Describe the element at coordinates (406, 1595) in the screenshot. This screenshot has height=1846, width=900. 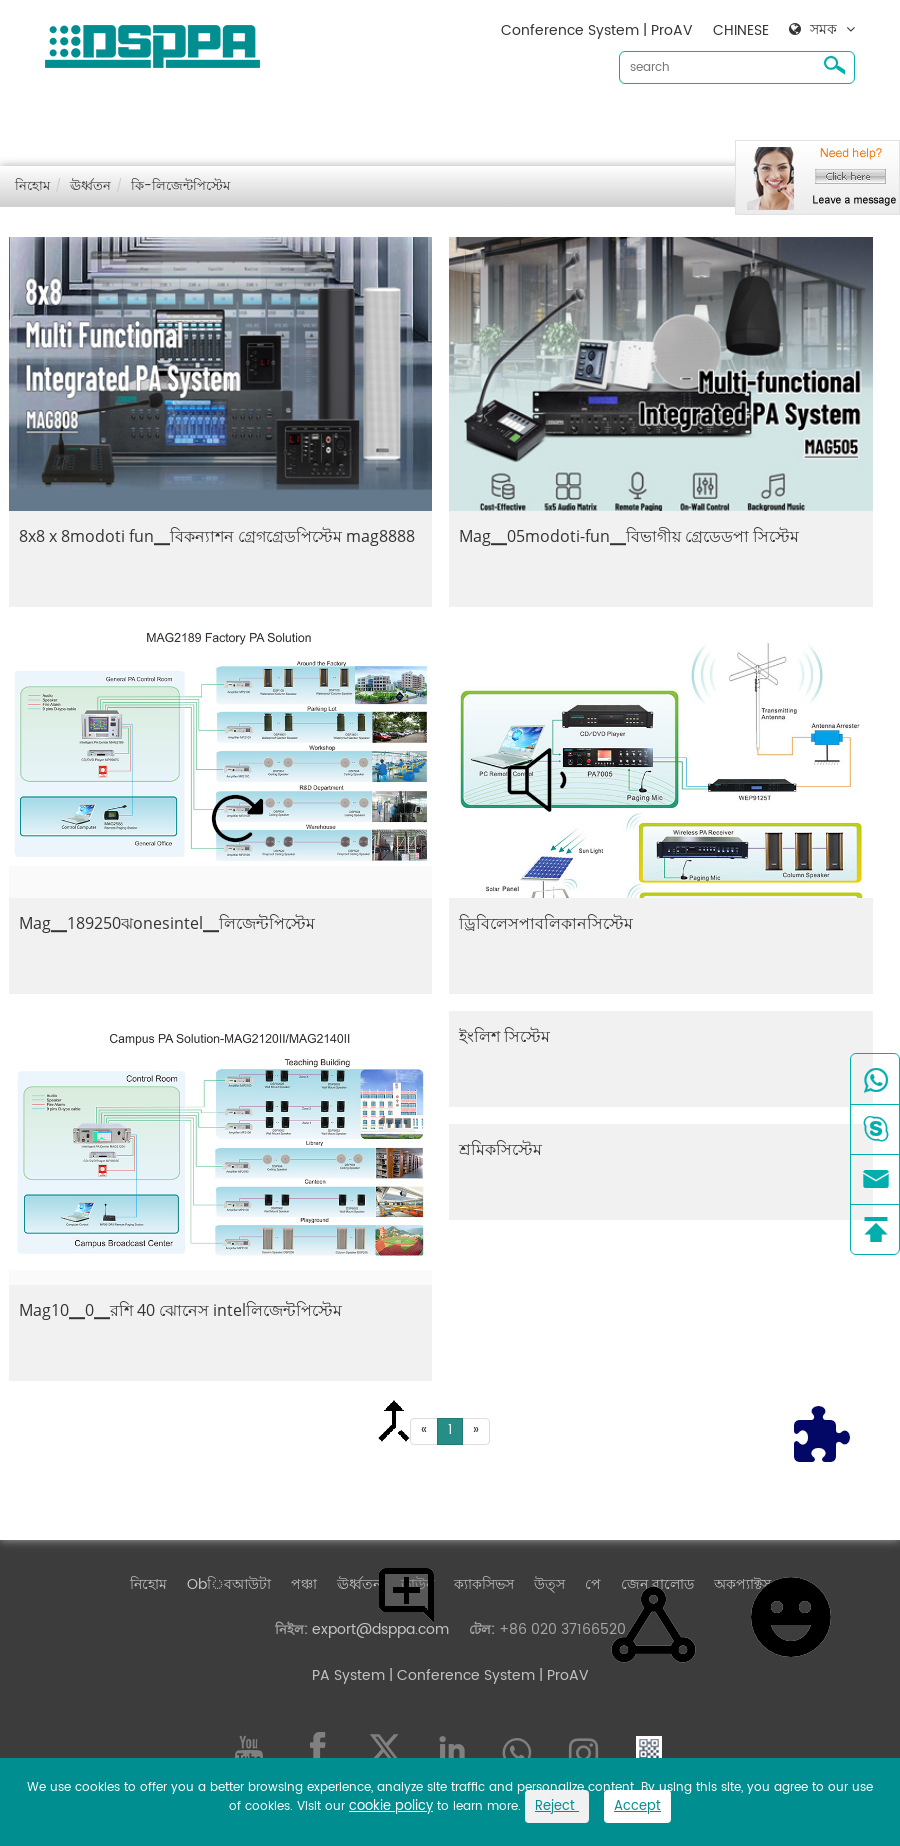
I see `add a new comment` at that location.